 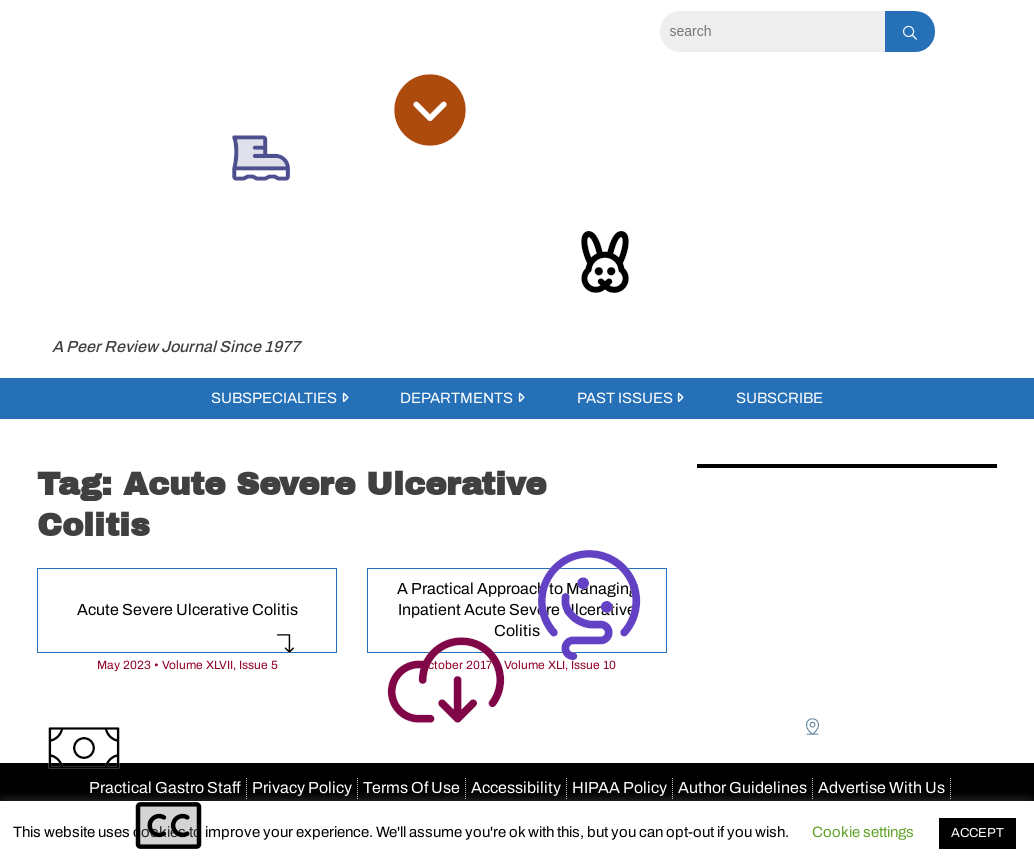 I want to click on view location on map, so click(x=812, y=726).